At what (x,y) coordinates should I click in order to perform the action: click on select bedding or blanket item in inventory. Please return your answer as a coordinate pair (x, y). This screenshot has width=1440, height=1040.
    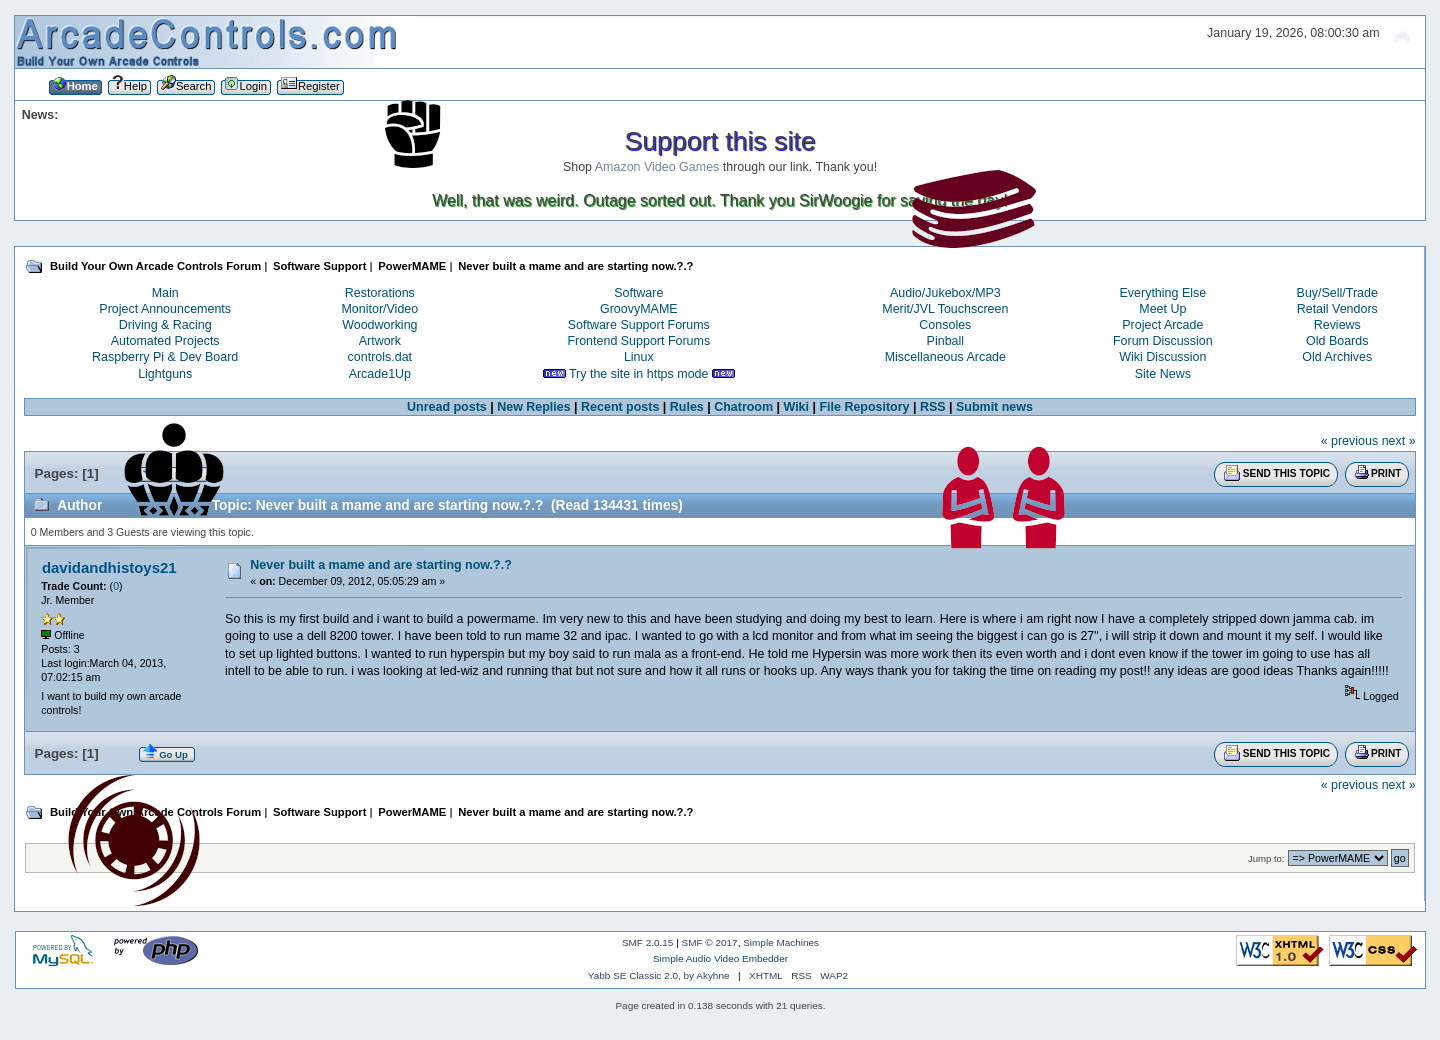
    Looking at the image, I should click on (974, 209).